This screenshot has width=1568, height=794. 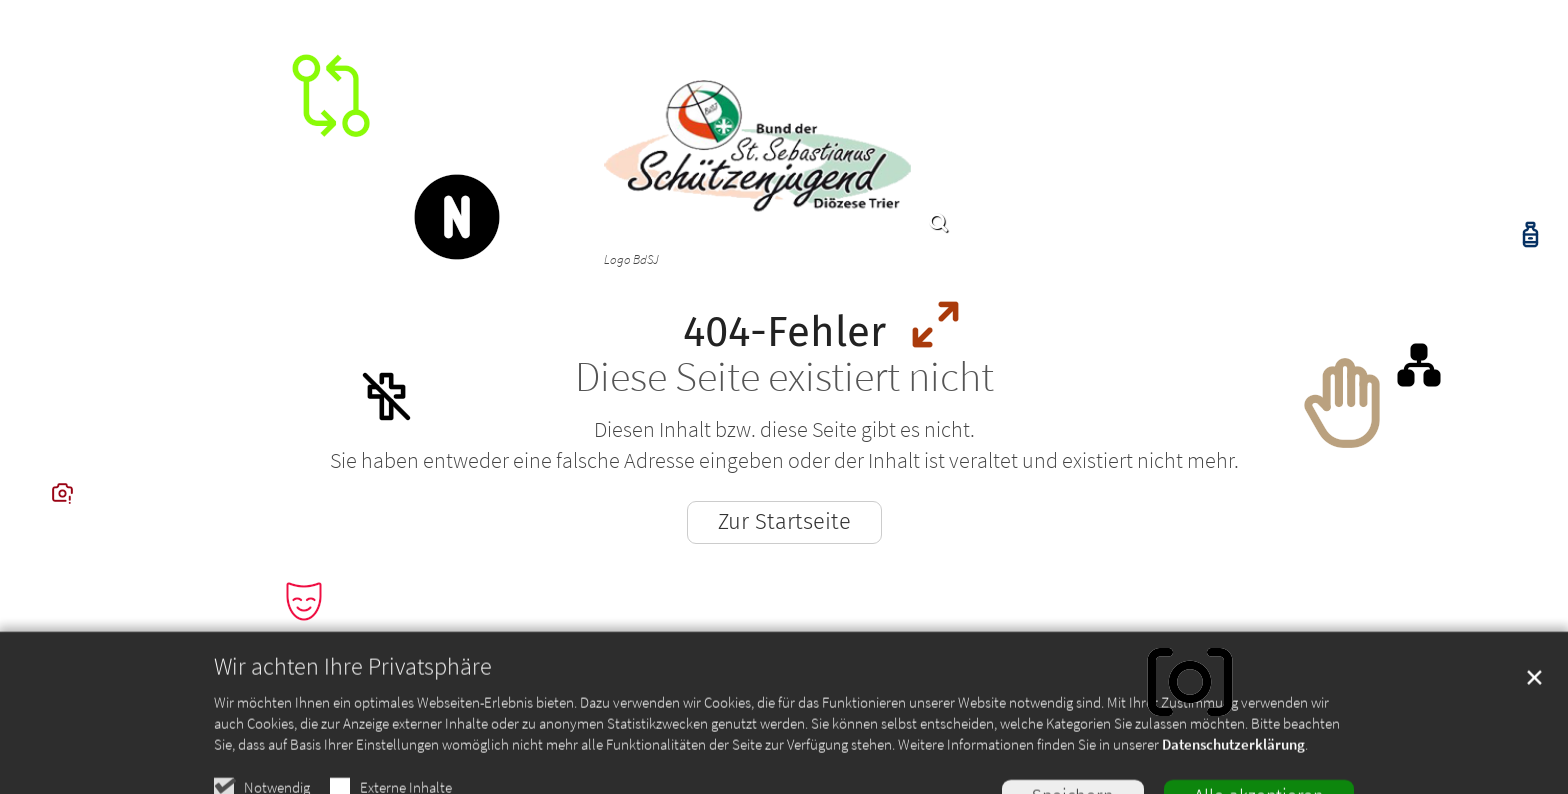 What do you see at coordinates (1190, 682) in the screenshot?
I see `access camera or photo capture settings` at bounding box center [1190, 682].